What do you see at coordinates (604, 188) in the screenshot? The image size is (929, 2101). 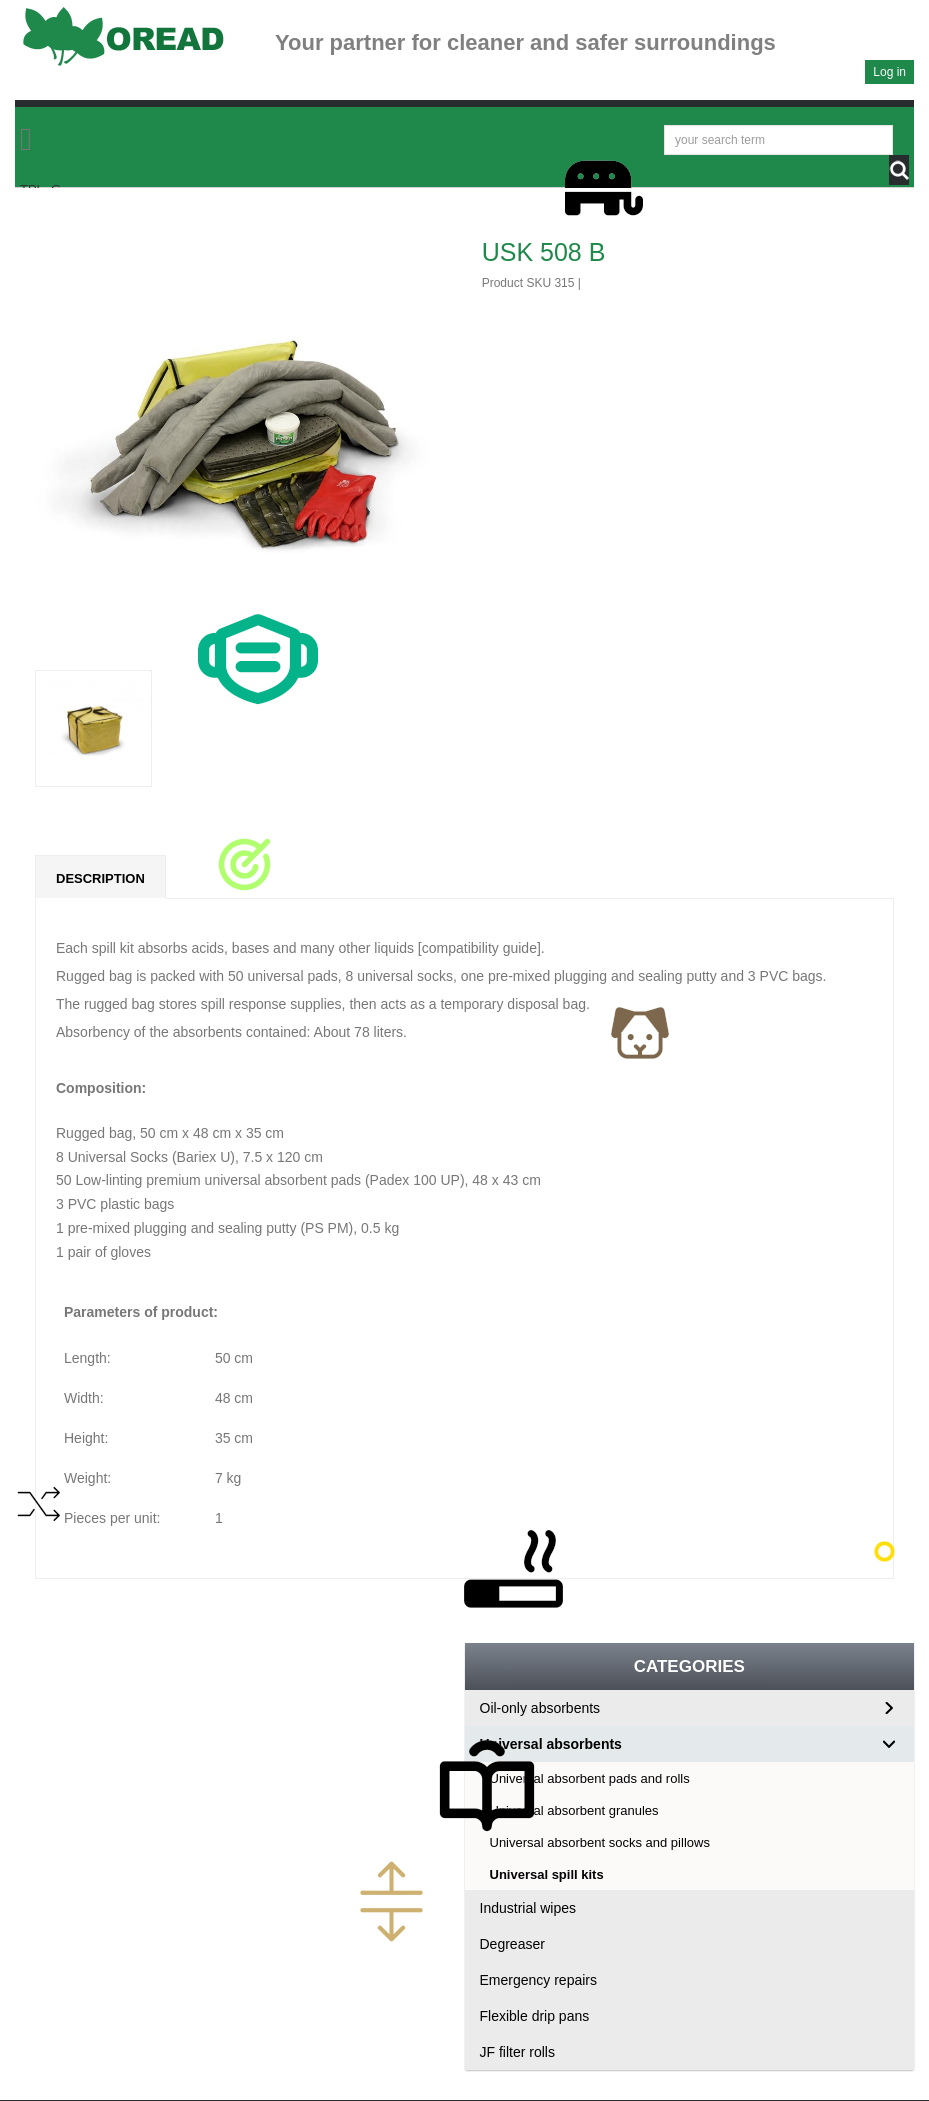 I see `indicates republican party affiliation` at bounding box center [604, 188].